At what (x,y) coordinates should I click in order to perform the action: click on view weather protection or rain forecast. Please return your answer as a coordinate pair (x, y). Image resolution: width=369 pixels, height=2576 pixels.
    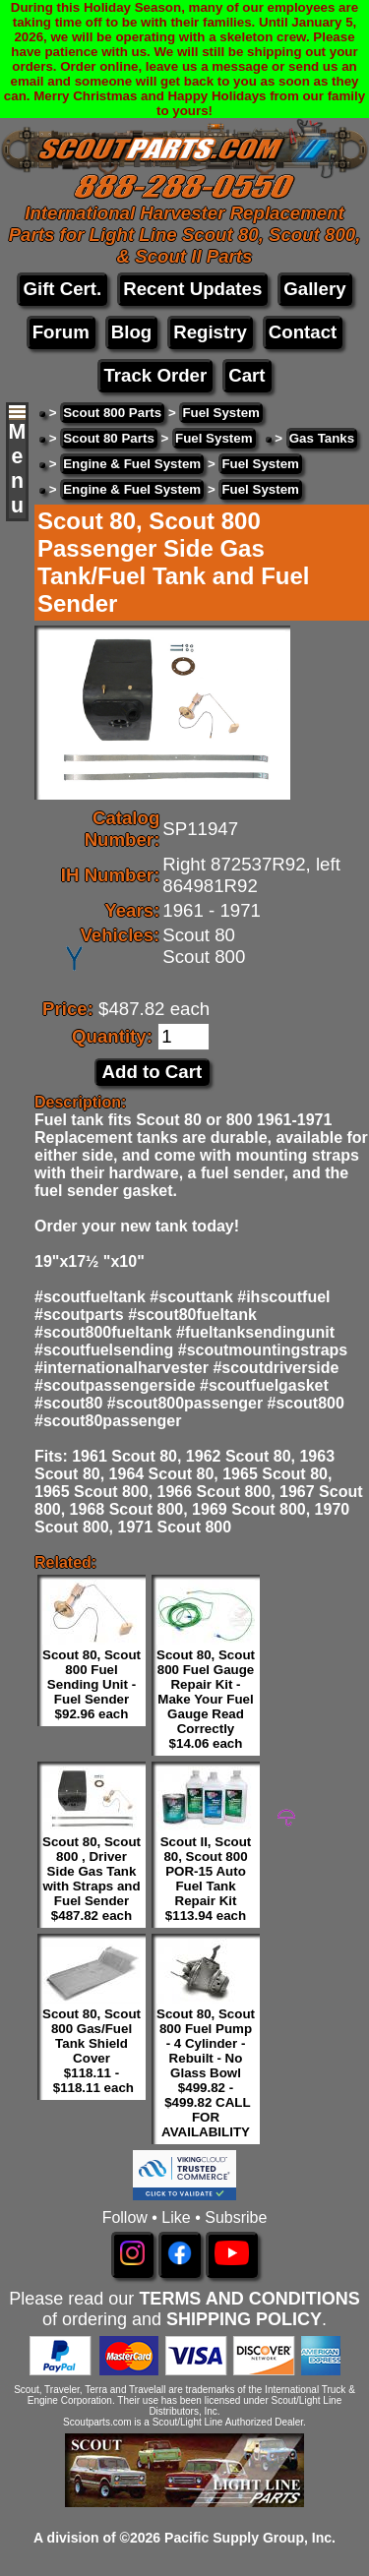
    Looking at the image, I should click on (286, 1818).